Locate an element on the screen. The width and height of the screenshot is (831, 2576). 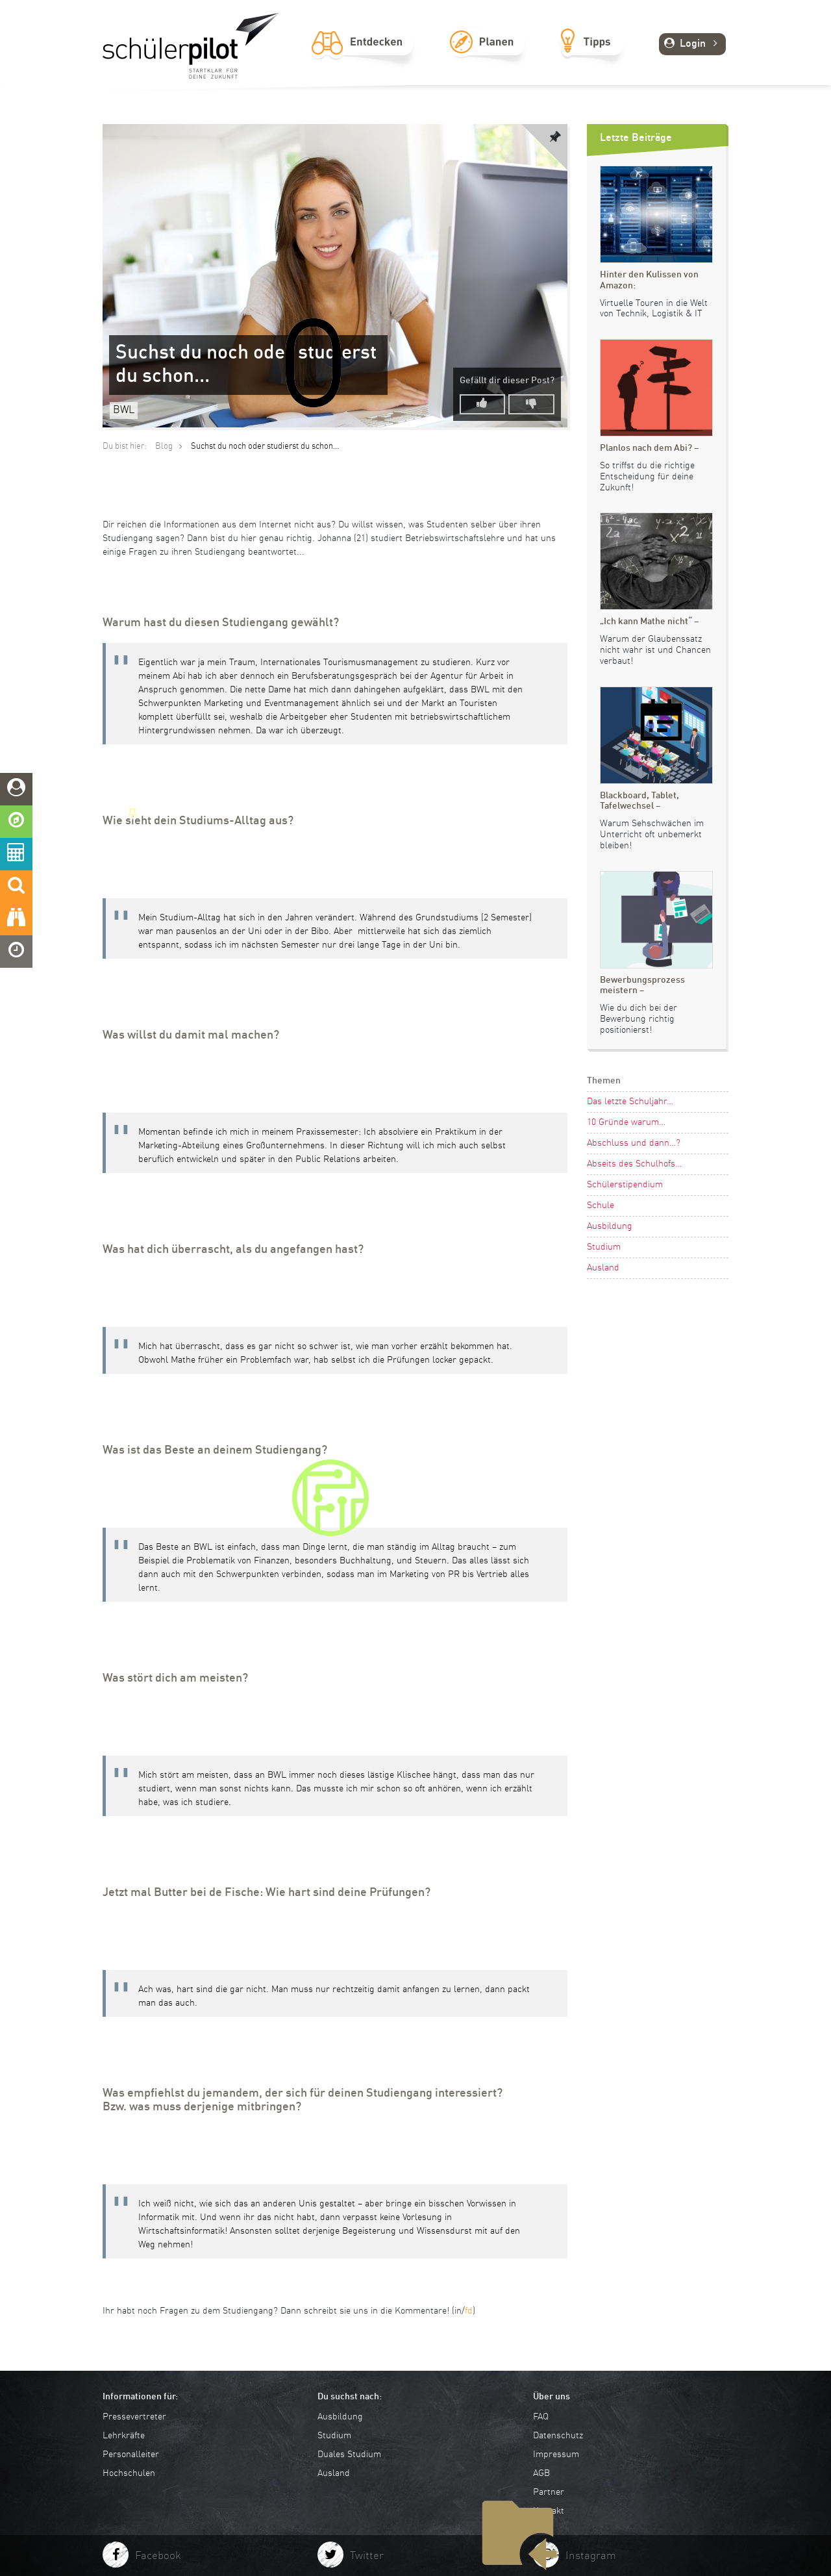
view received files or downloads is located at coordinates (517, 2532).